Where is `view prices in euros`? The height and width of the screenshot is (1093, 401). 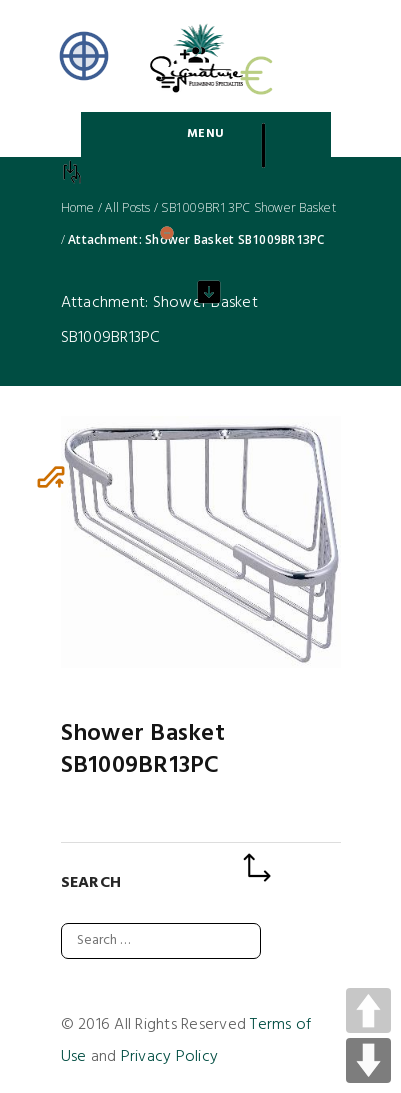 view prices in euros is located at coordinates (259, 75).